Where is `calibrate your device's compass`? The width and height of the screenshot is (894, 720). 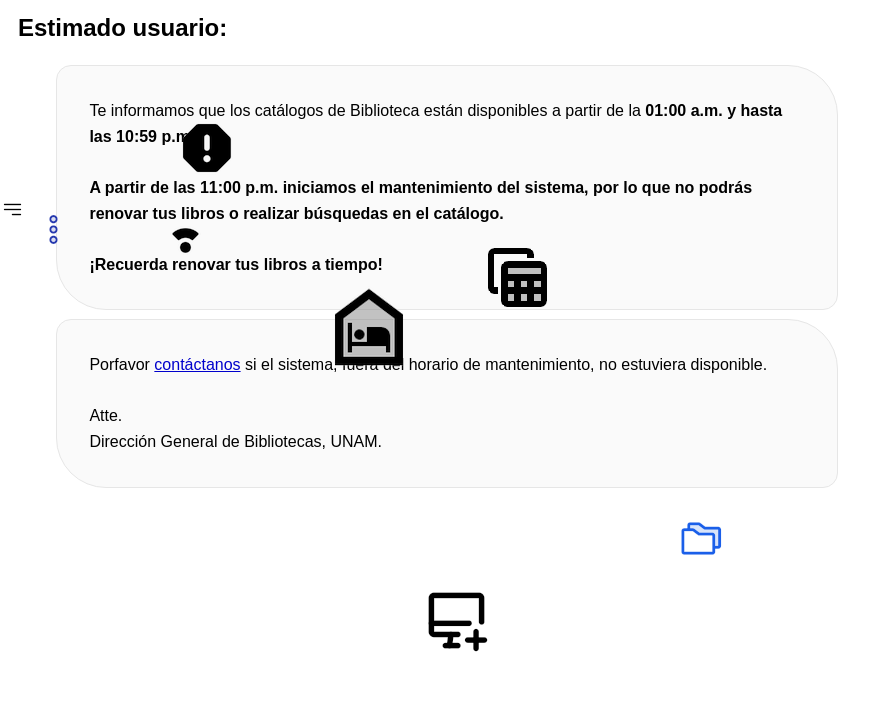
calibrate your device's compass is located at coordinates (185, 240).